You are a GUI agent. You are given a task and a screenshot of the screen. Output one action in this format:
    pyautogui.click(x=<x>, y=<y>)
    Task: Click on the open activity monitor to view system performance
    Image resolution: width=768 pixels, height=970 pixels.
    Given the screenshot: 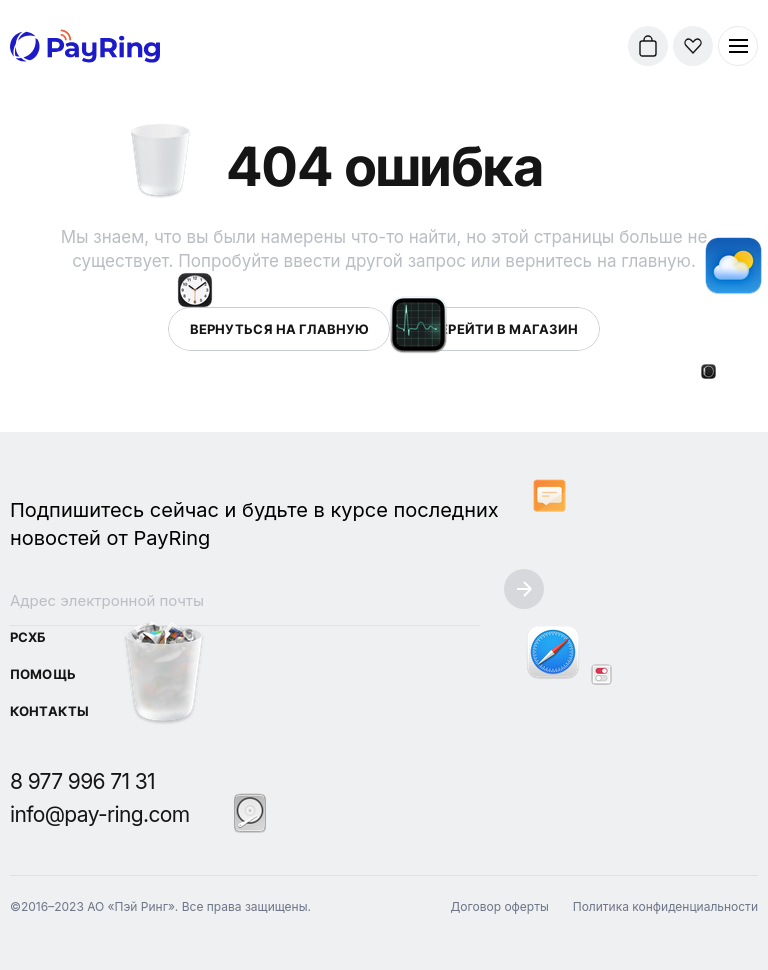 What is the action you would take?
    pyautogui.click(x=418, y=324)
    